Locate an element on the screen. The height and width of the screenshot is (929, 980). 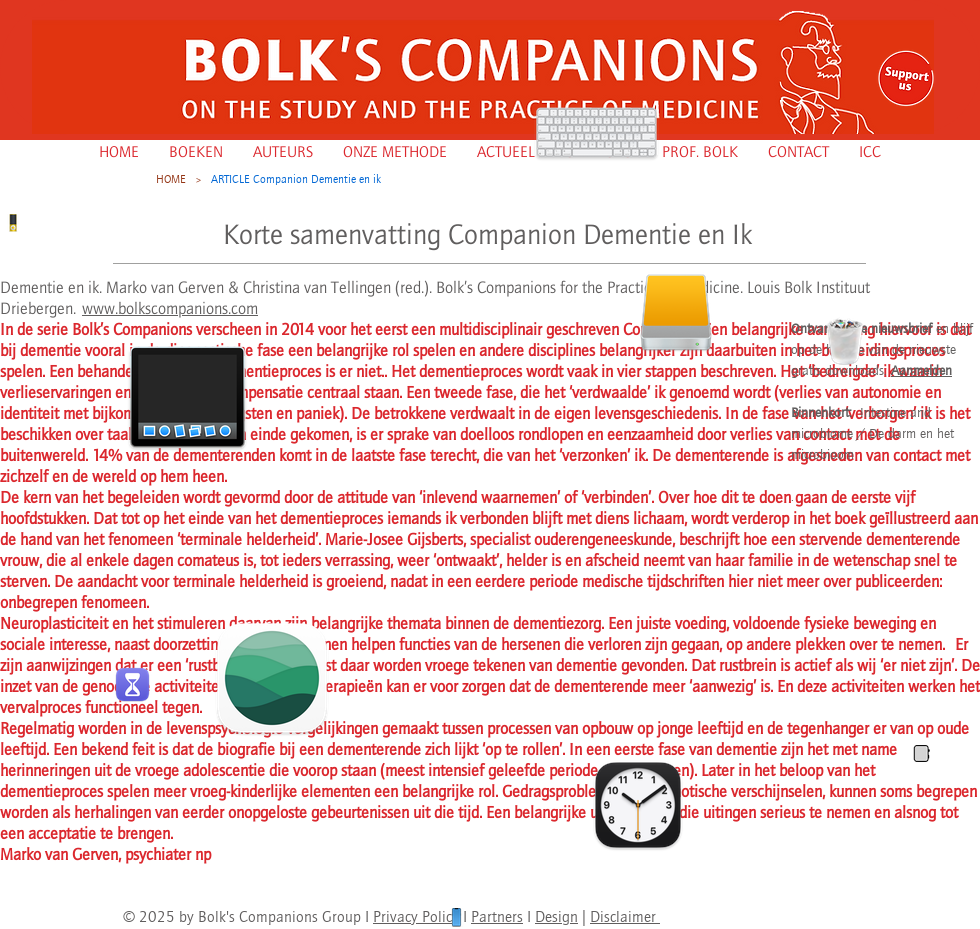
view screen time usage and statistics is located at coordinates (132, 684).